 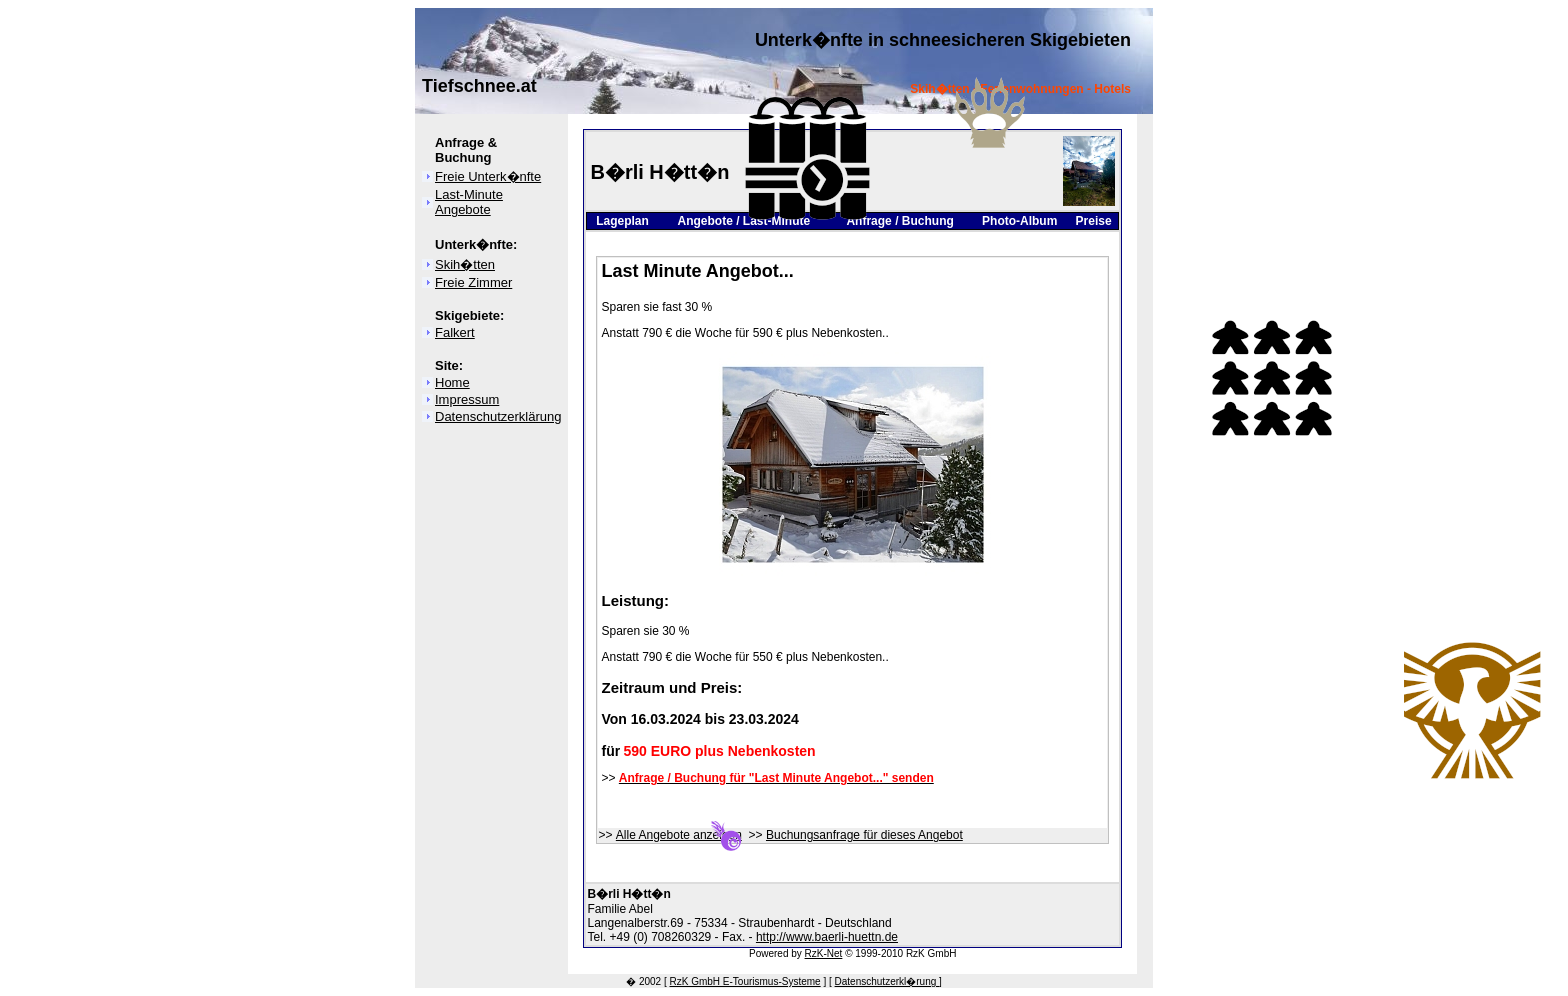 What do you see at coordinates (990, 112) in the screenshot?
I see `access pet-related features or settings` at bounding box center [990, 112].